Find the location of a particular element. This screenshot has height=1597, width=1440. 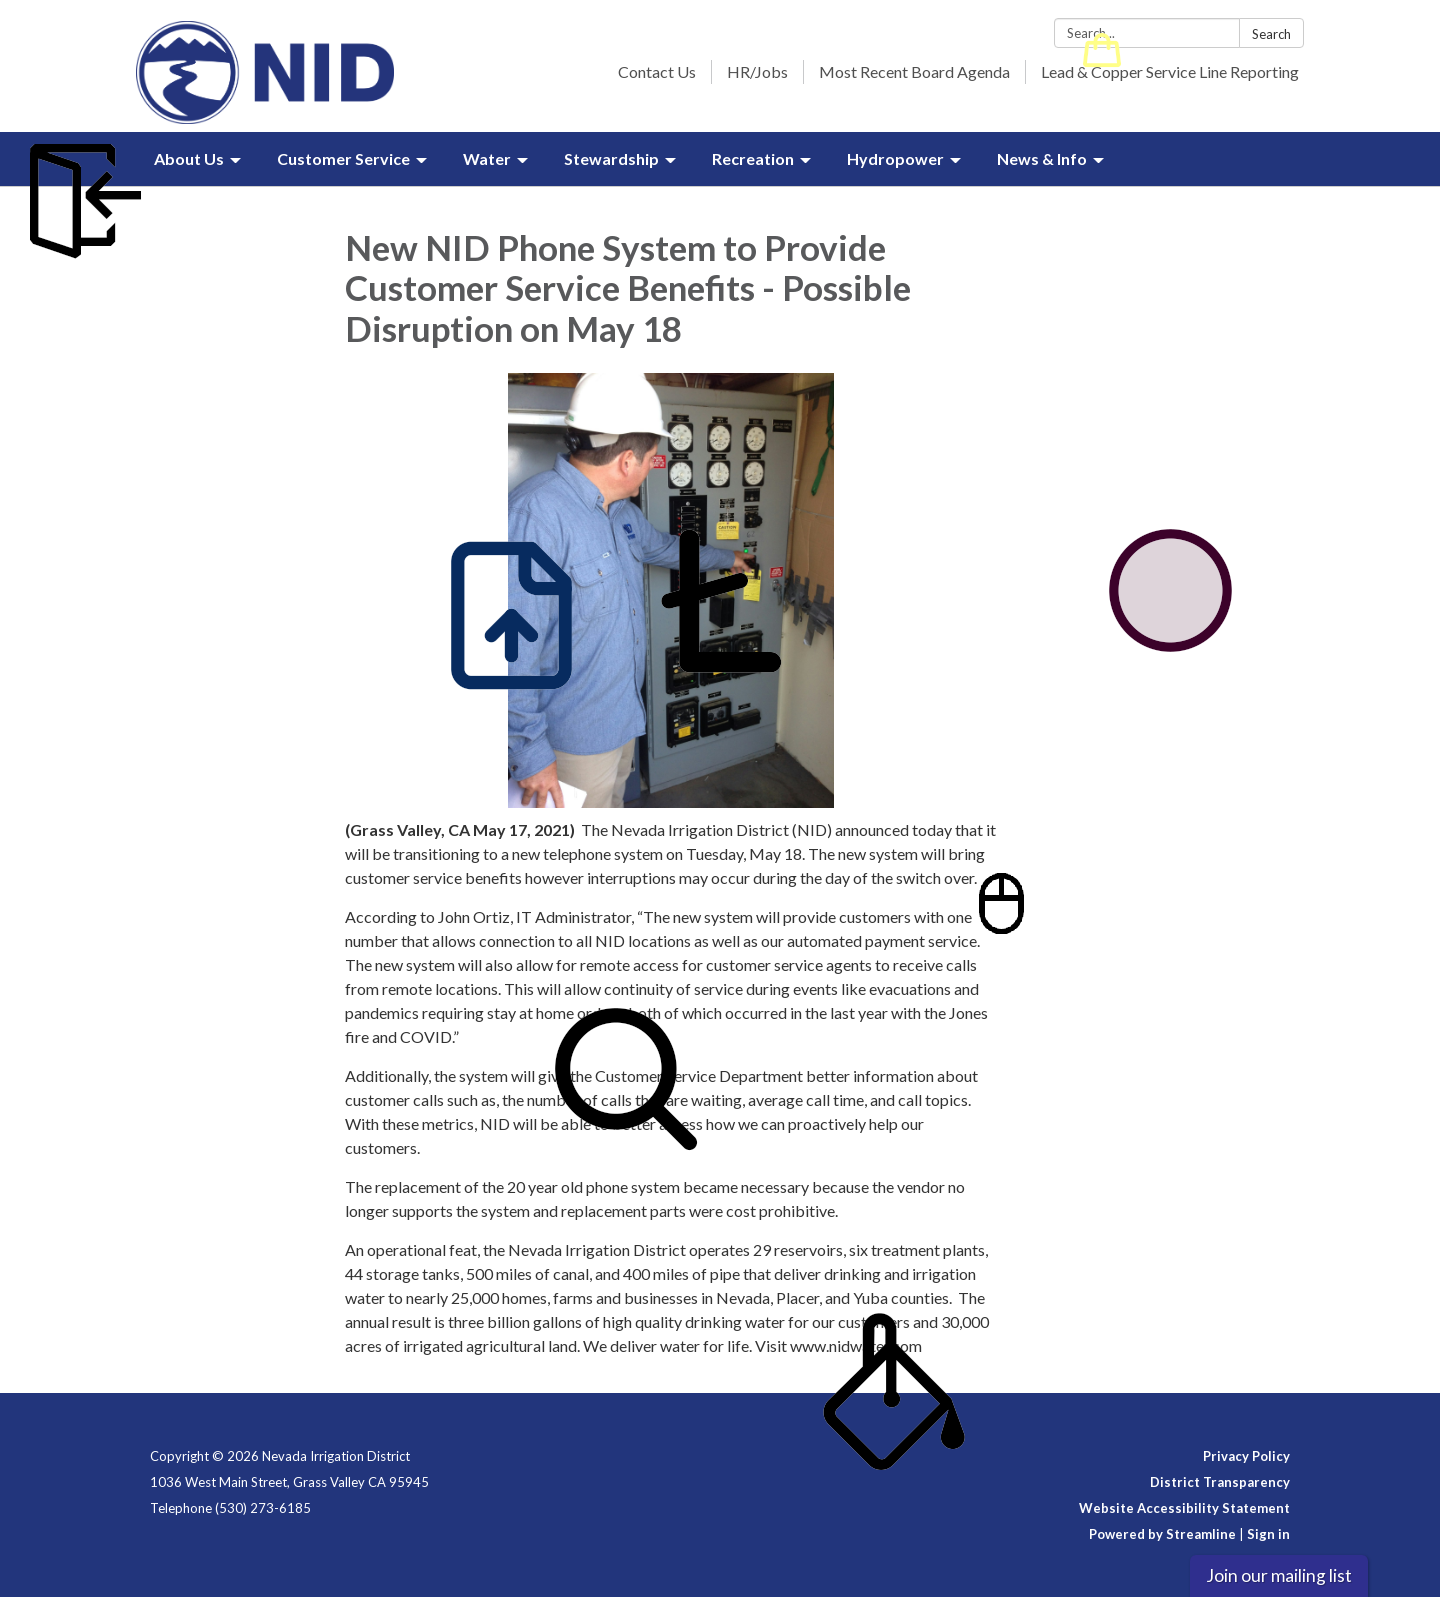

search for content or items is located at coordinates (626, 1079).